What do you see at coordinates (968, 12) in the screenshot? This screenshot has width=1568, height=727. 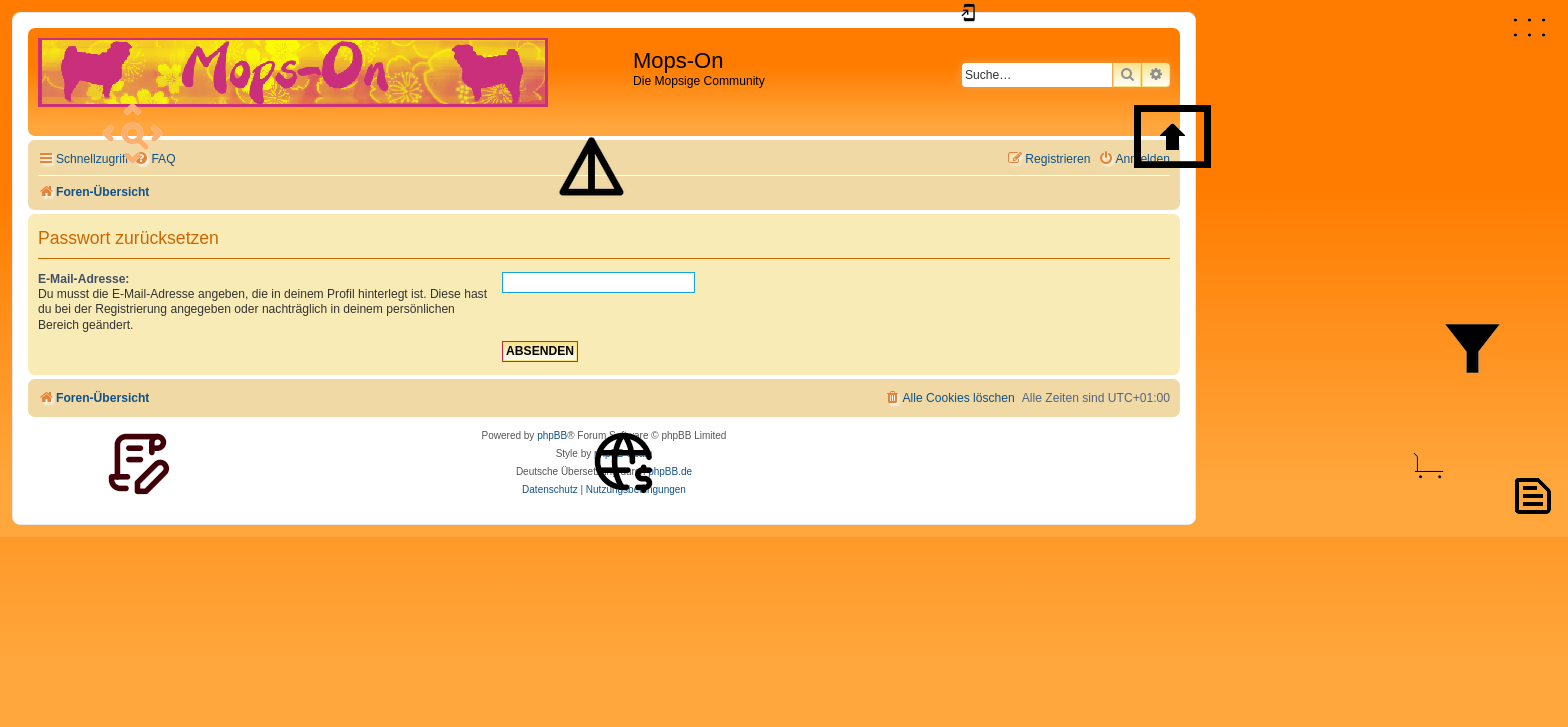 I see `add this page or app to your home screen` at bounding box center [968, 12].